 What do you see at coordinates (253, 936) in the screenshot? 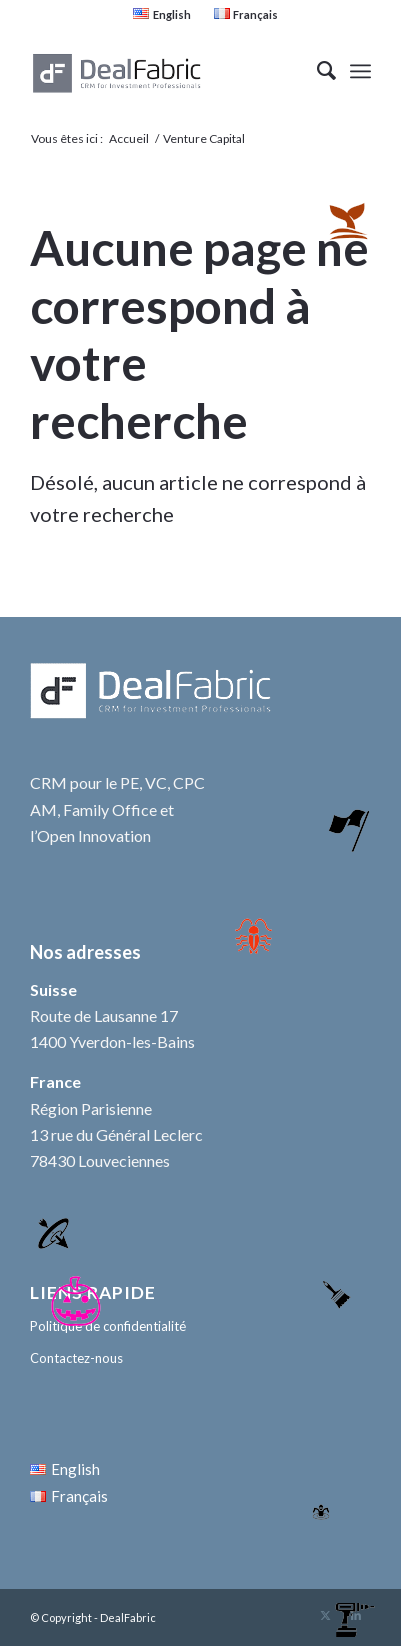
I see `indicates a bug or issue in the system` at bounding box center [253, 936].